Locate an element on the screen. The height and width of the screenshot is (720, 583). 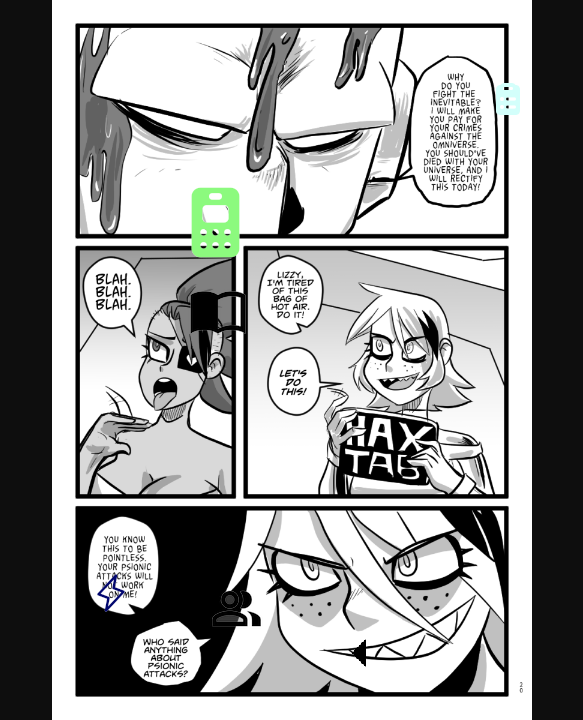
navigate to the previous item or screen is located at coordinates (360, 653).